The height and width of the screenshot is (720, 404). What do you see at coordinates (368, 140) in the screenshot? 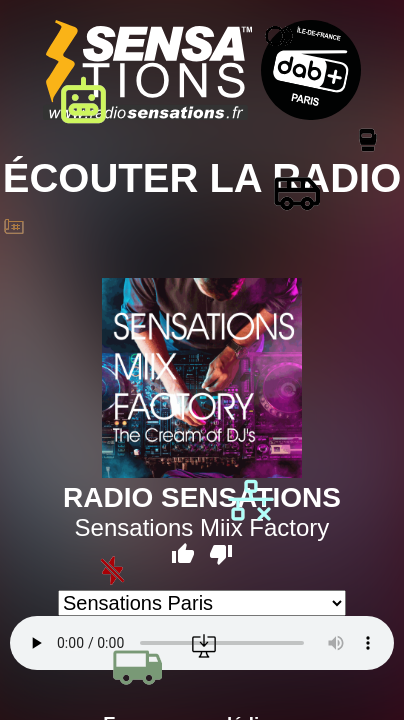
I see `access martial arts or combat sports content` at bounding box center [368, 140].